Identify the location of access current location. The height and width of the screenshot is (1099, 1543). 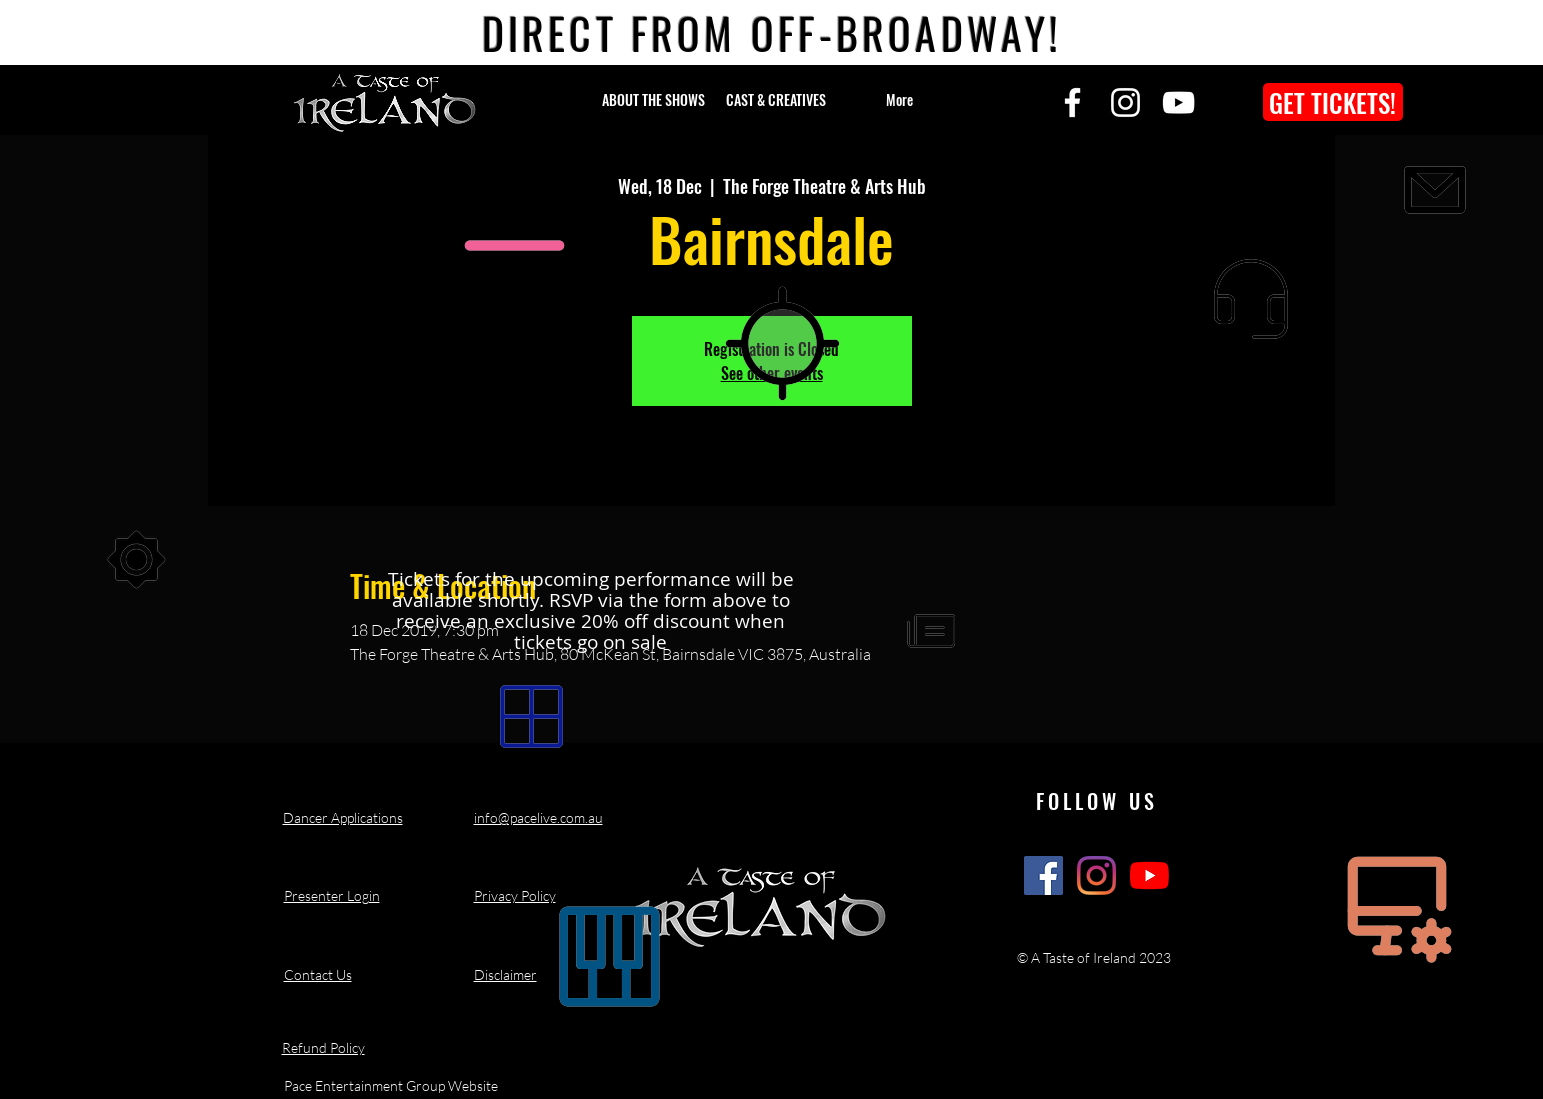
(782, 343).